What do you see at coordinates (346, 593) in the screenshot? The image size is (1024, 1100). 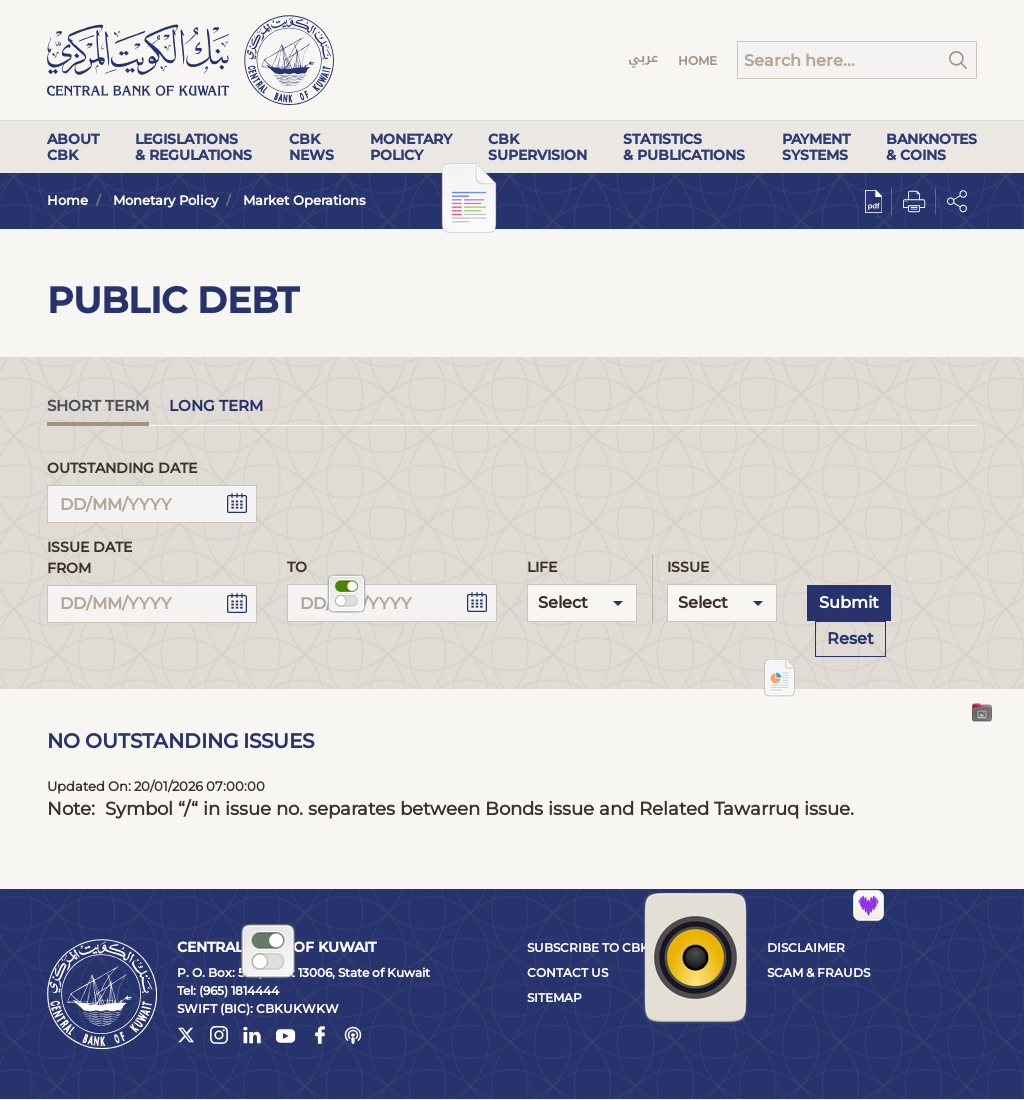 I see `open gnome tweaks to customize desktop settings` at bounding box center [346, 593].